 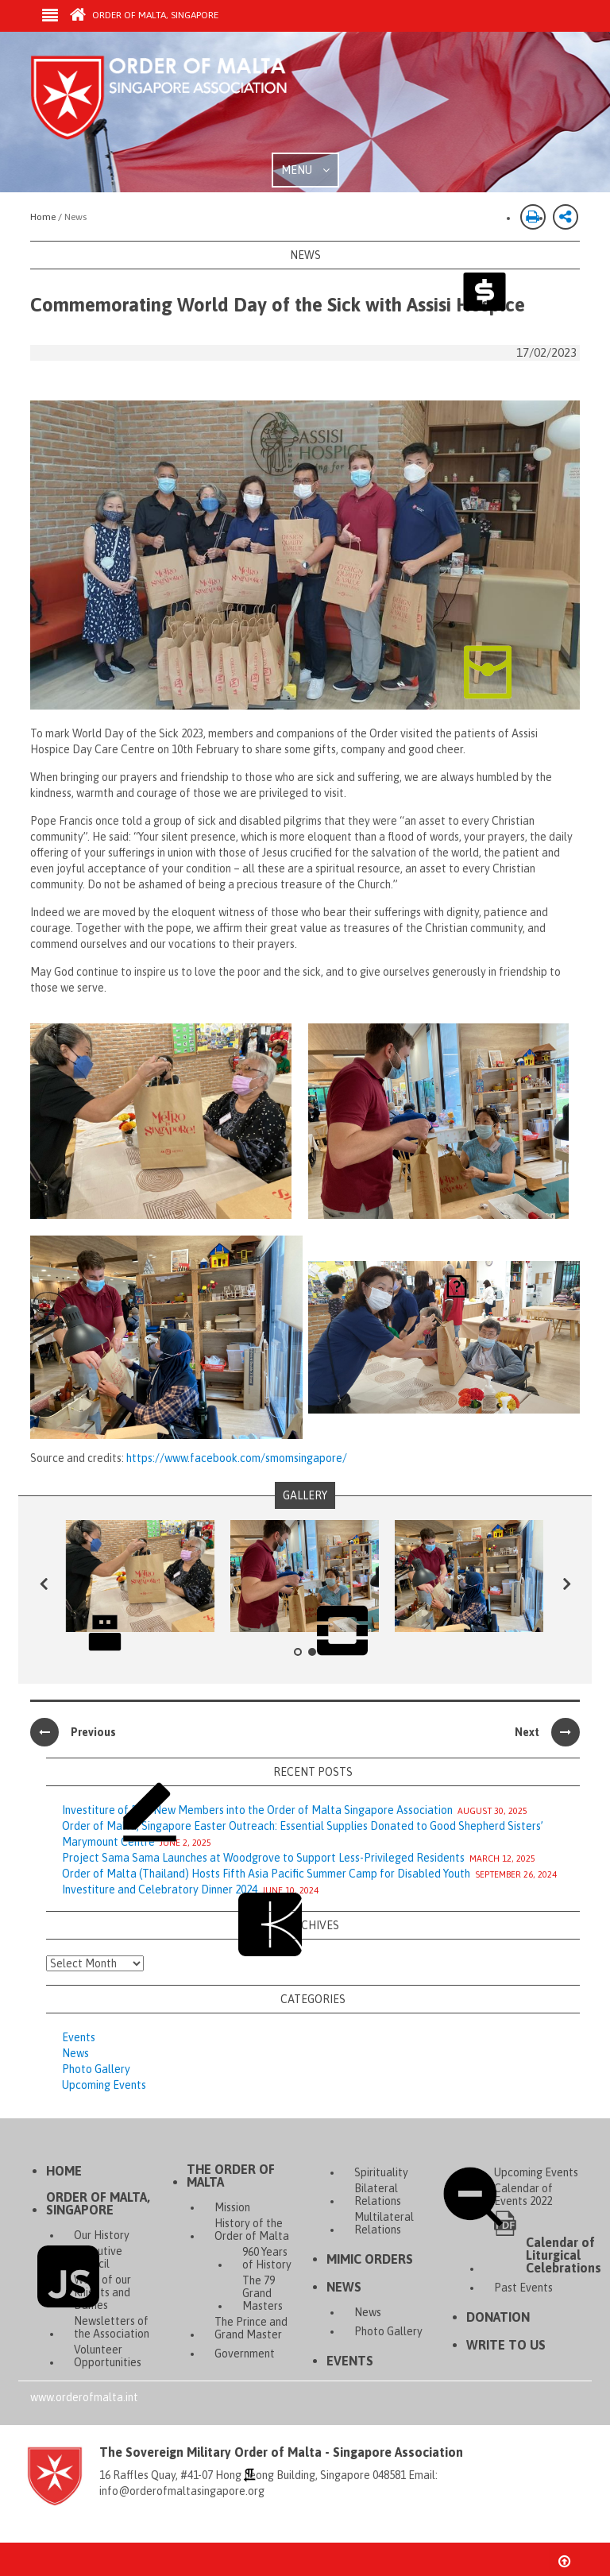 What do you see at coordinates (457, 1286) in the screenshot?
I see `unknown or unrecognized file type` at bounding box center [457, 1286].